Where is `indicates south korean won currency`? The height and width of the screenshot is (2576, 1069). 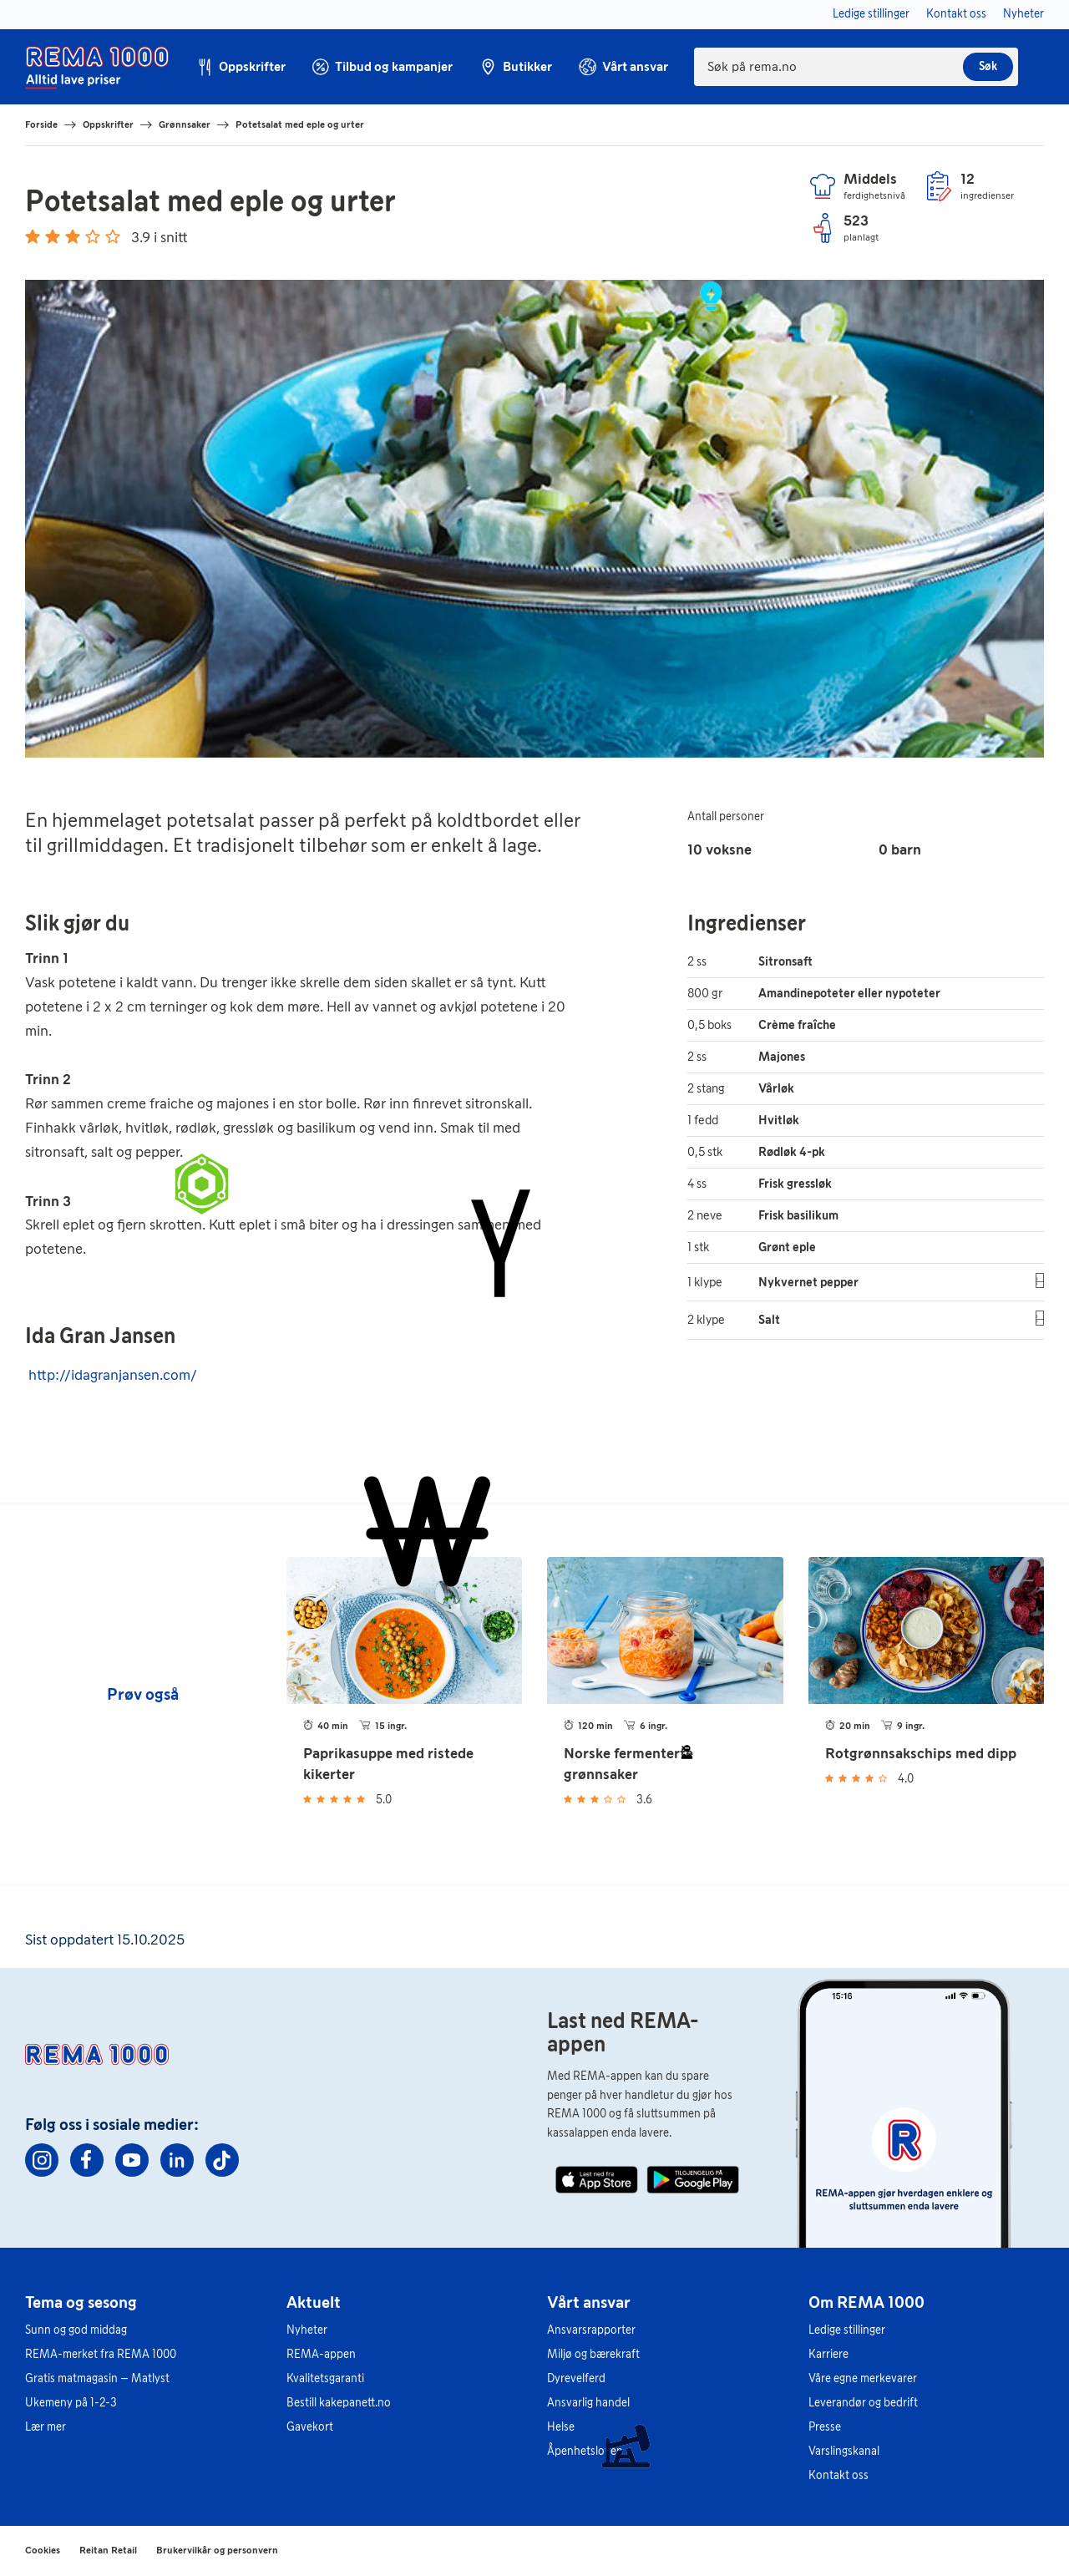 indicates south korean won currency is located at coordinates (427, 1531).